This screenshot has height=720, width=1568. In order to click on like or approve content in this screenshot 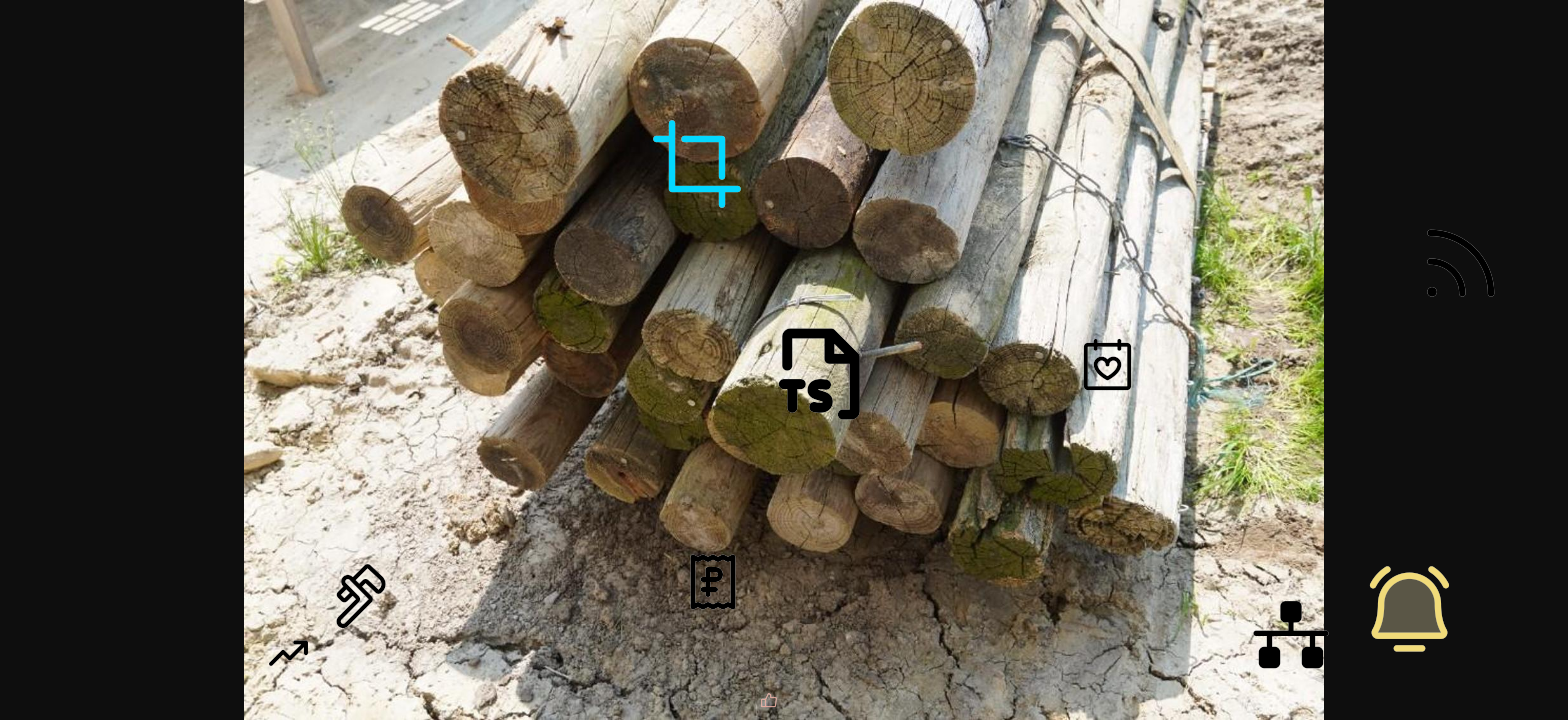, I will do `click(769, 701)`.